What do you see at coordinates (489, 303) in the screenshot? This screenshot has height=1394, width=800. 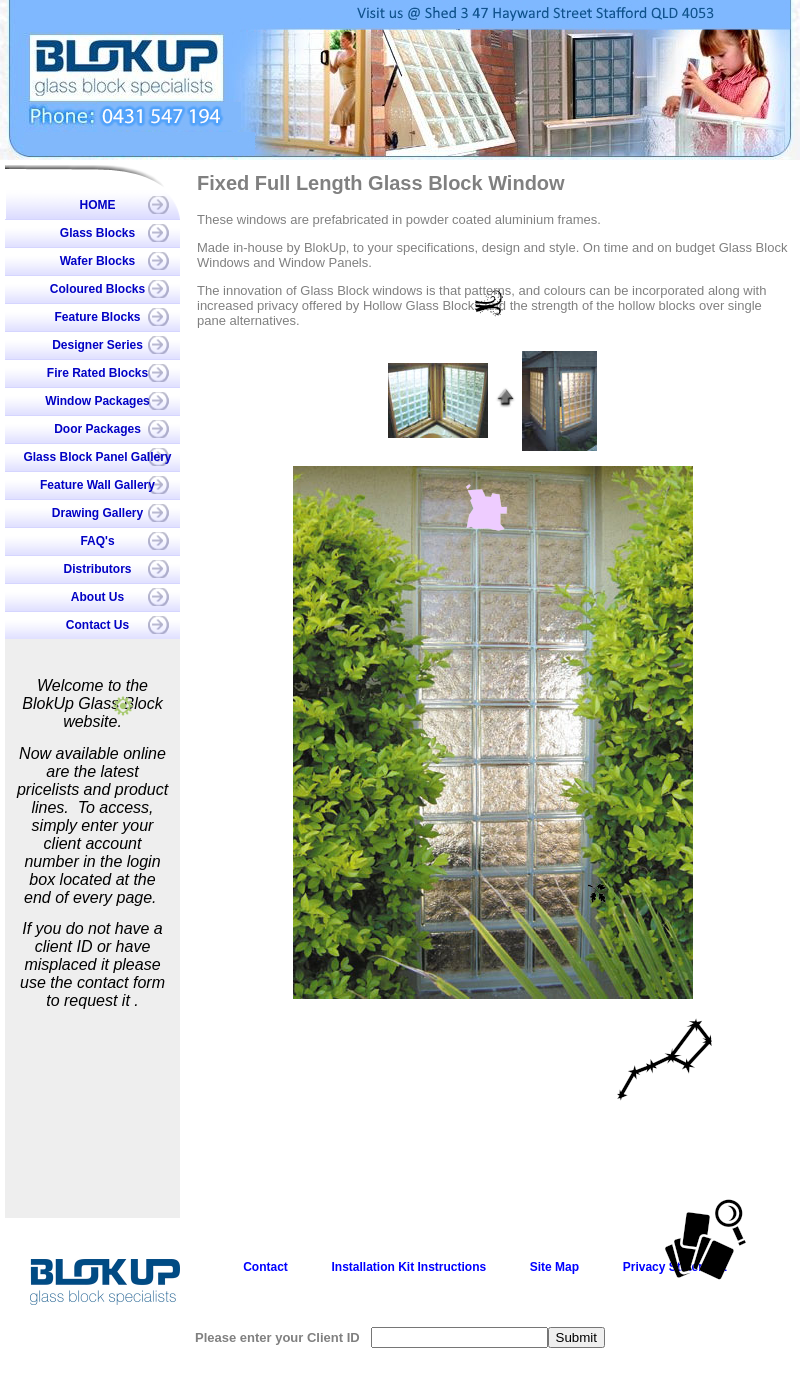 I see `indicates sandstorm or dust storm weather condition` at bounding box center [489, 303].